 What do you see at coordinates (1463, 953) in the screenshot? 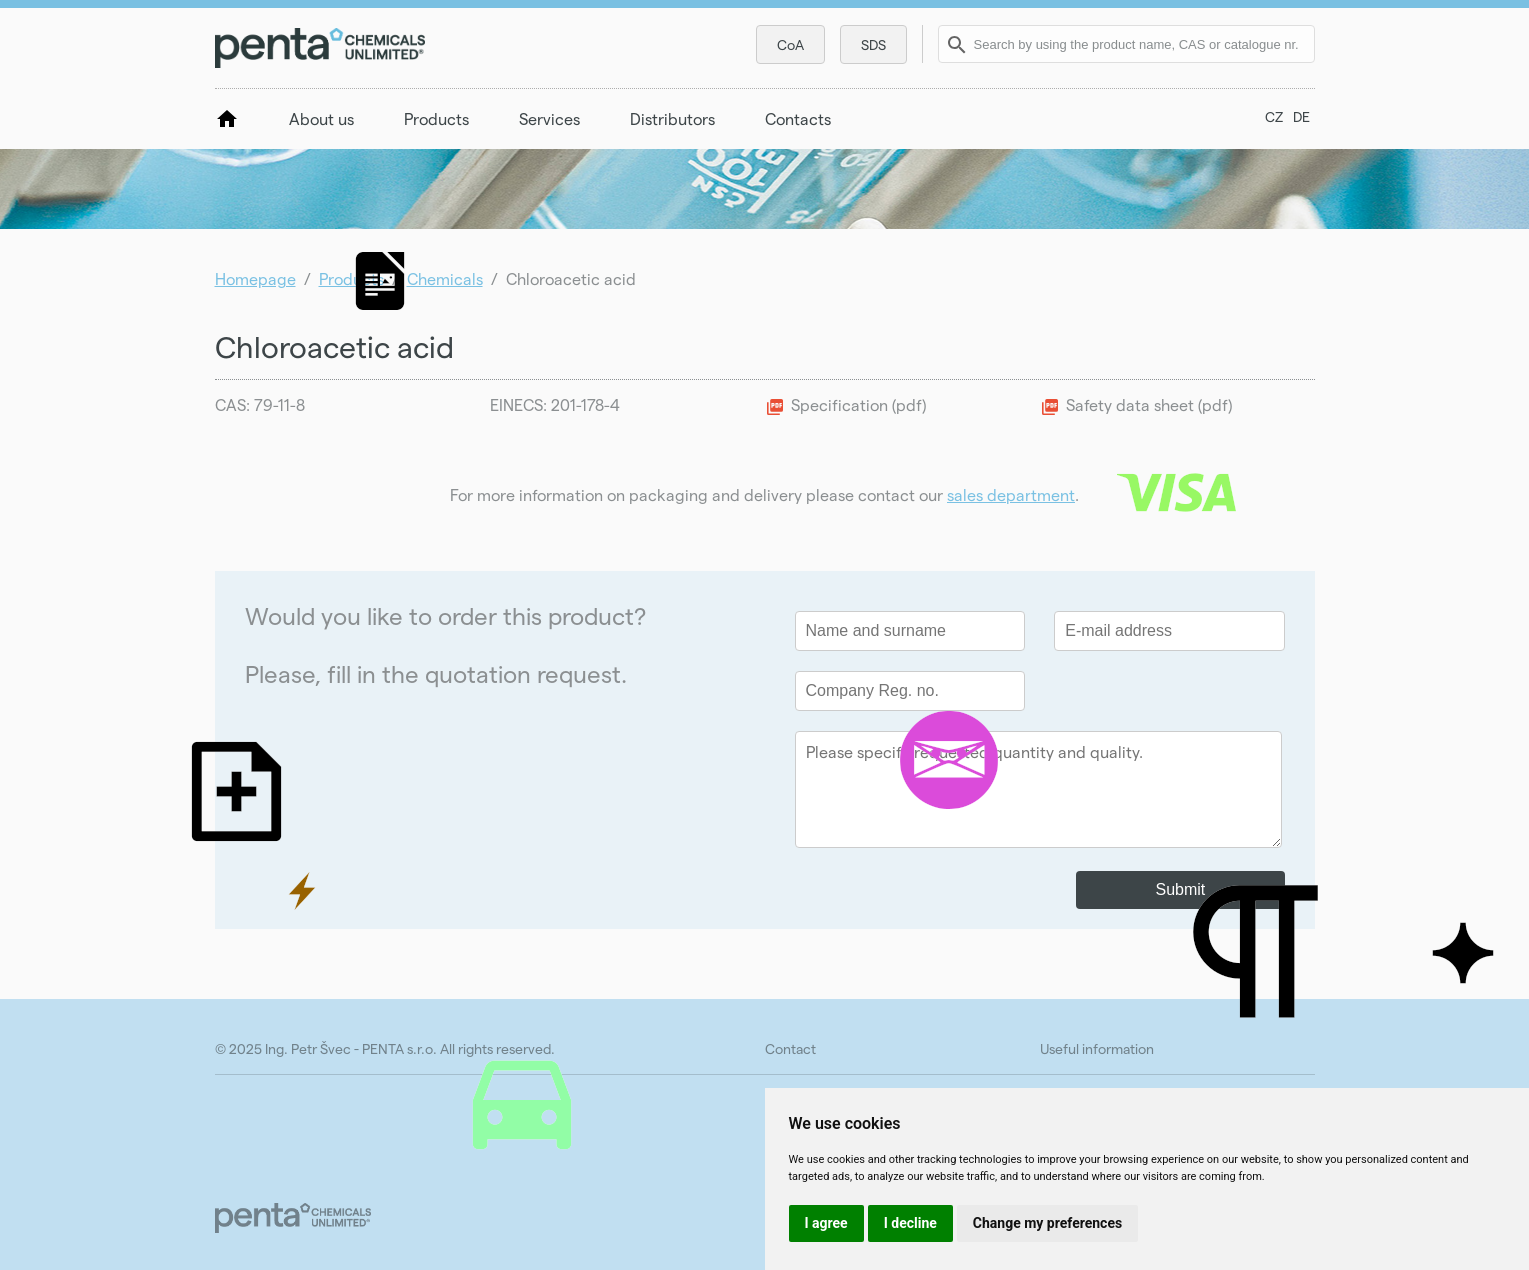
I see `indicates clear, sunny weather conditions` at bounding box center [1463, 953].